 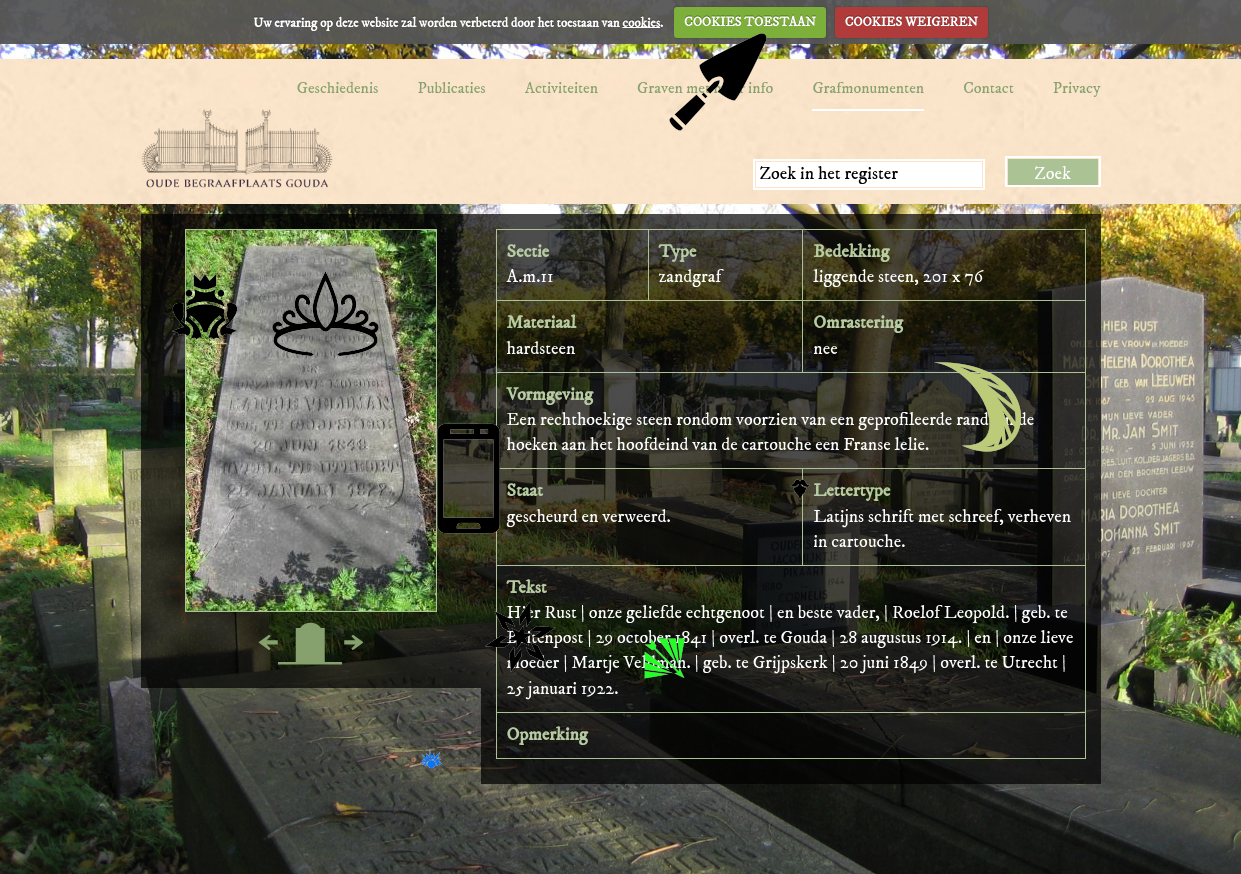 I want to click on indicates mobile device or smartphone compatibility, so click(x=468, y=478).